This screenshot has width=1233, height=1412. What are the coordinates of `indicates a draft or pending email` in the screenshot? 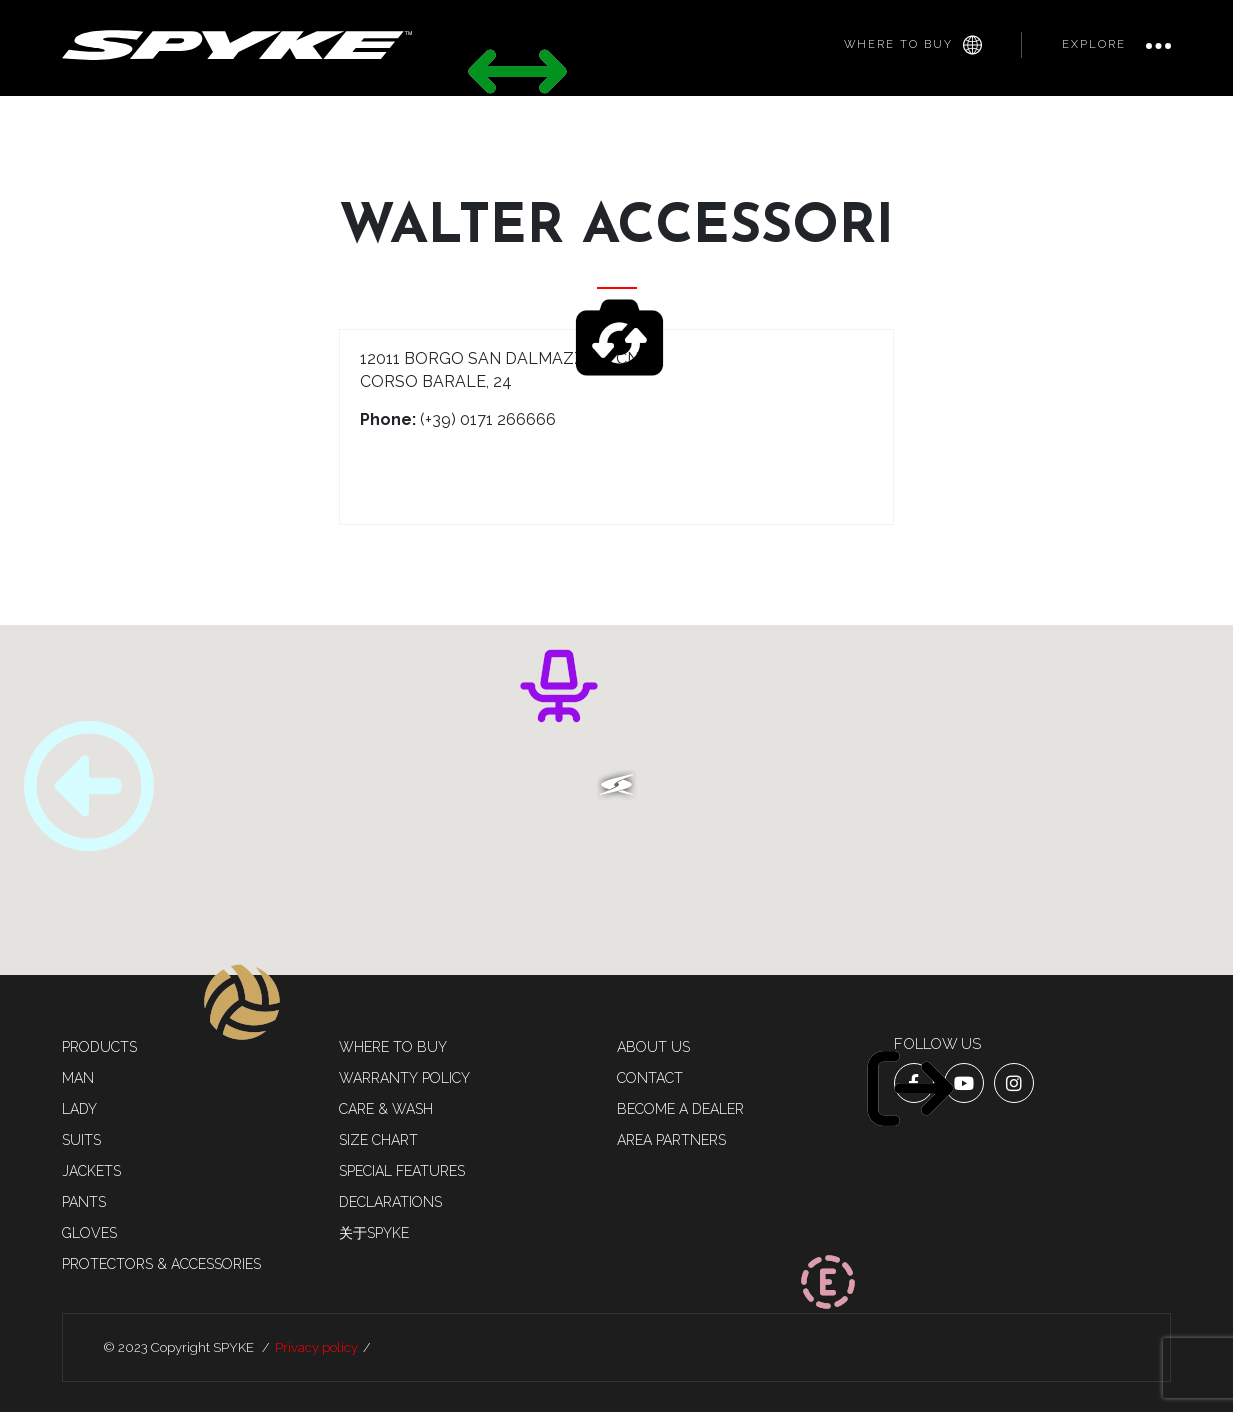 It's located at (828, 1282).